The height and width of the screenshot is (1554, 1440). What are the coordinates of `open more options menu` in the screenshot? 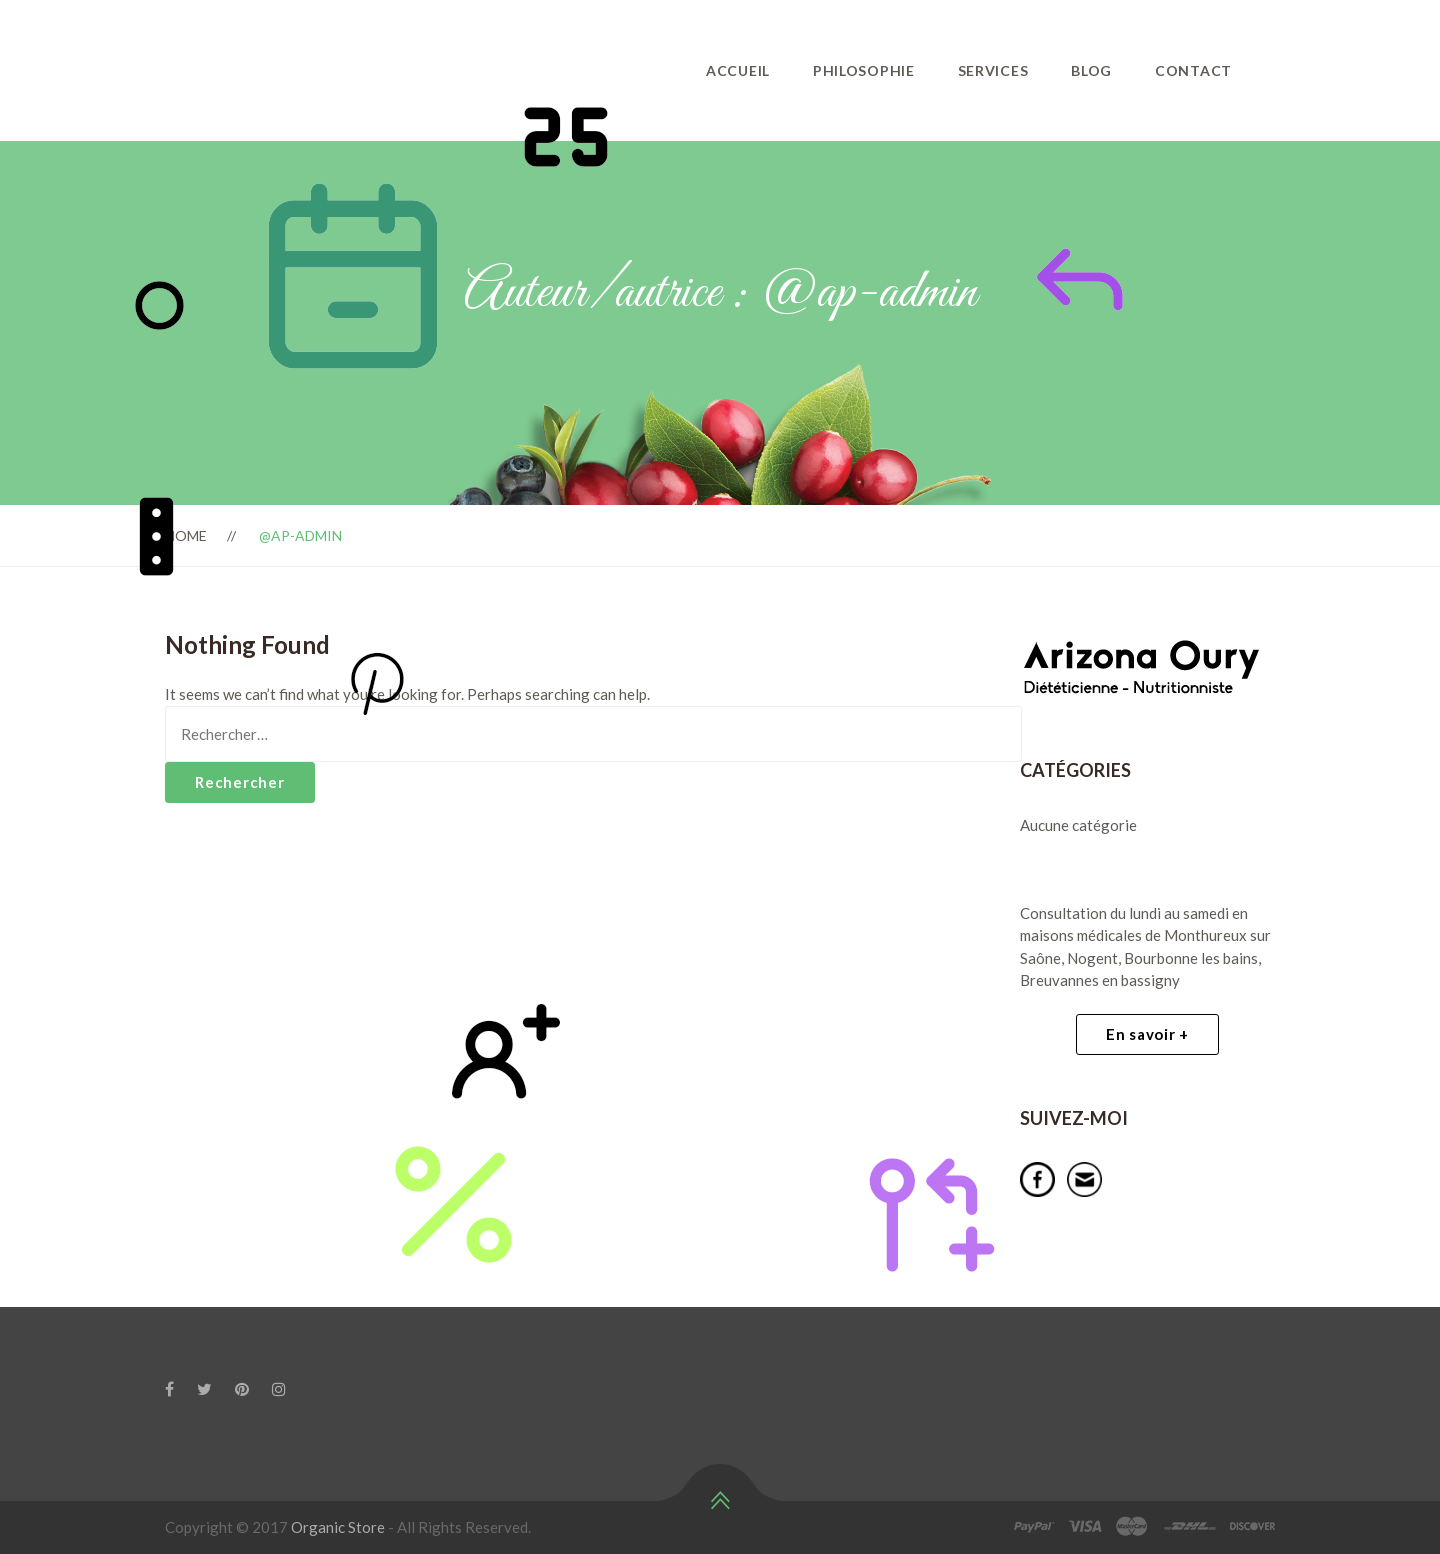 It's located at (156, 536).